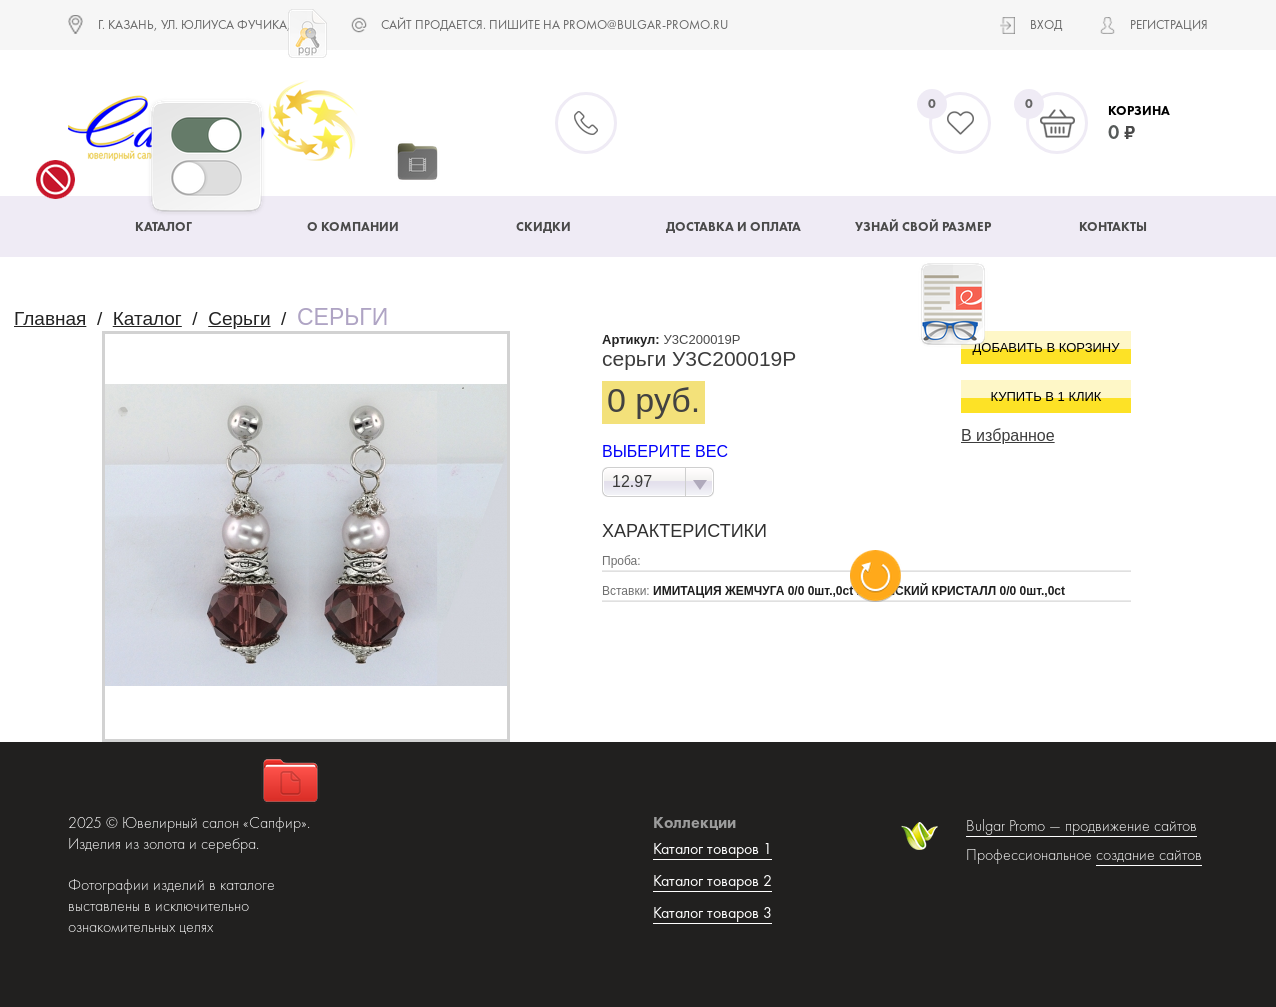 This screenshot has height=1007, width=1276. I want to click on open gnome tweaks application, so click(206, 156).